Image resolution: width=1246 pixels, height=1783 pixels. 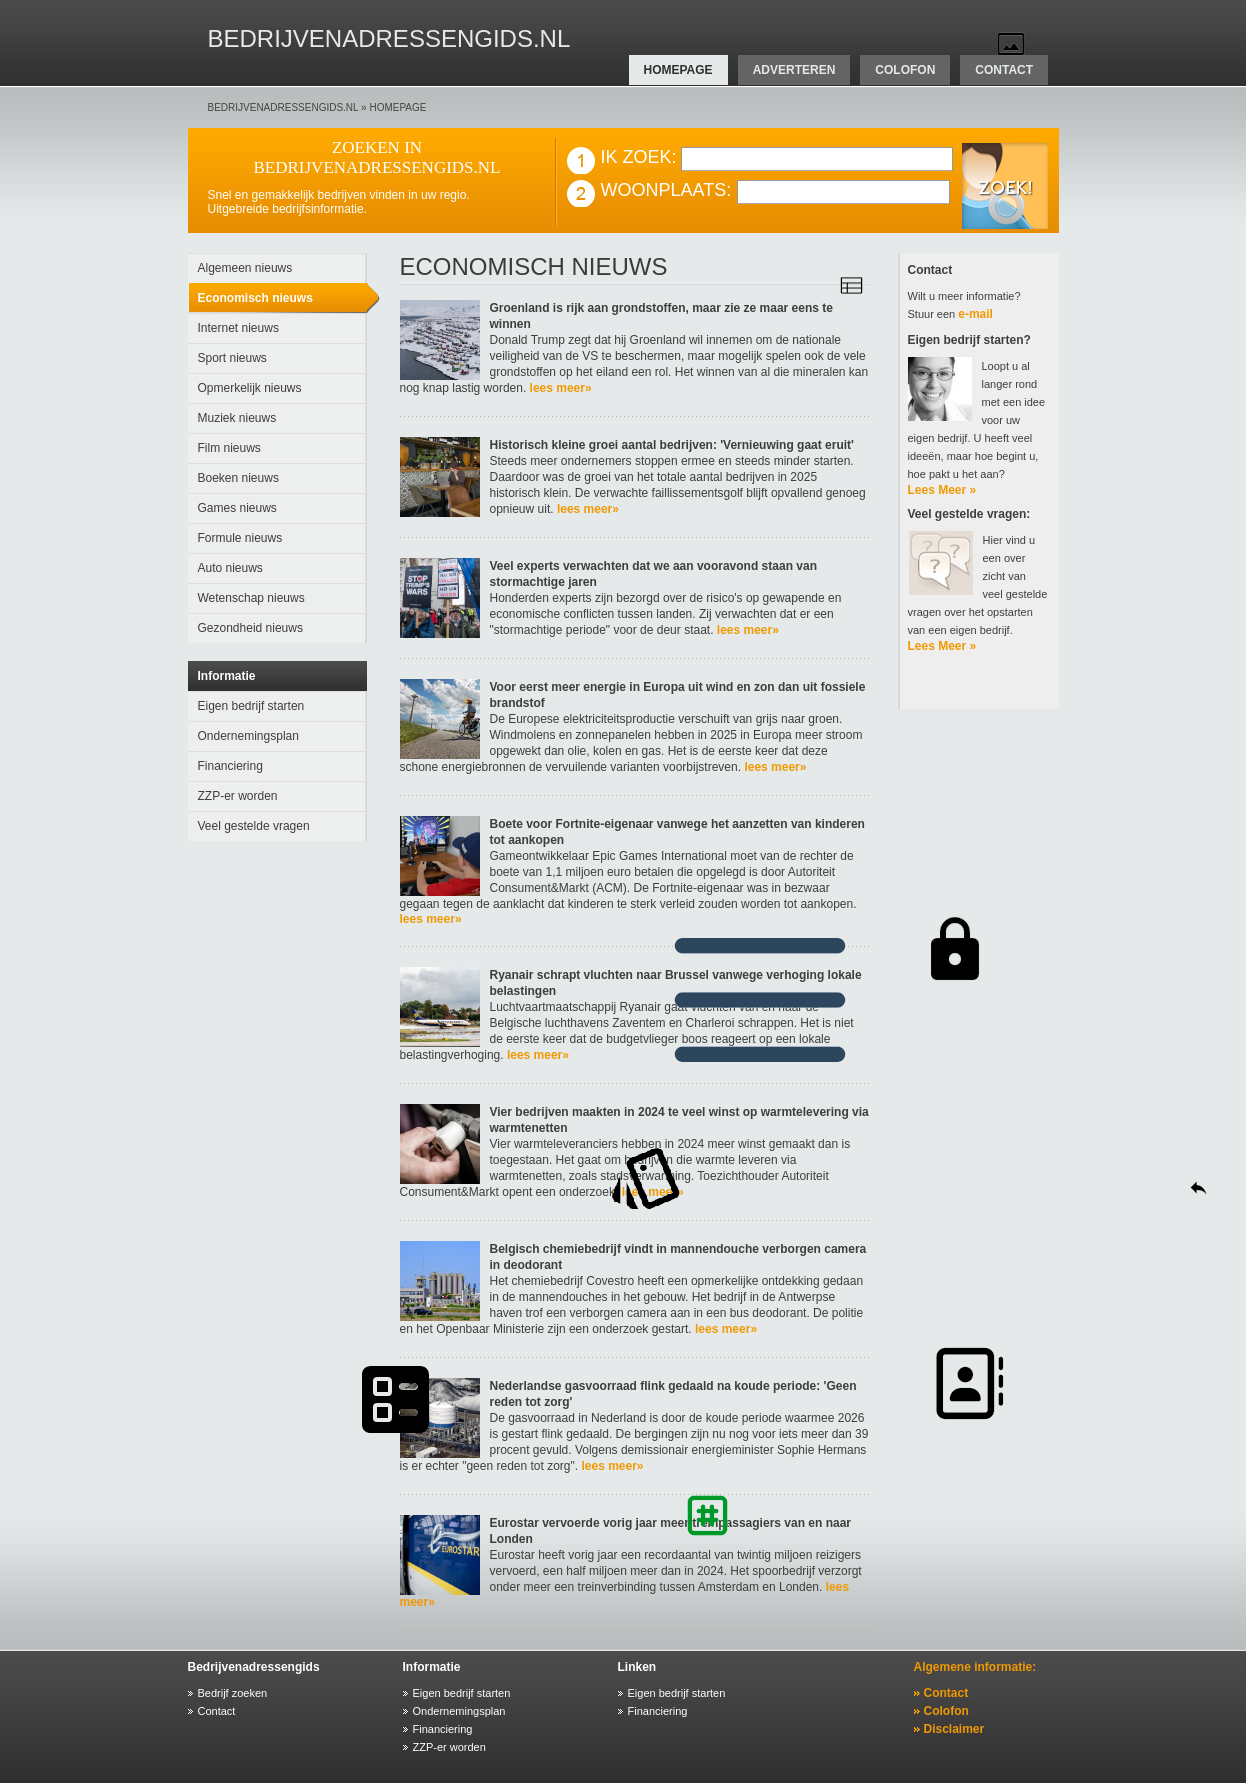 What do you see at coordinates (851, 285) in the screenshot?
I see `view data in table format` at bounding box center [851, 285].